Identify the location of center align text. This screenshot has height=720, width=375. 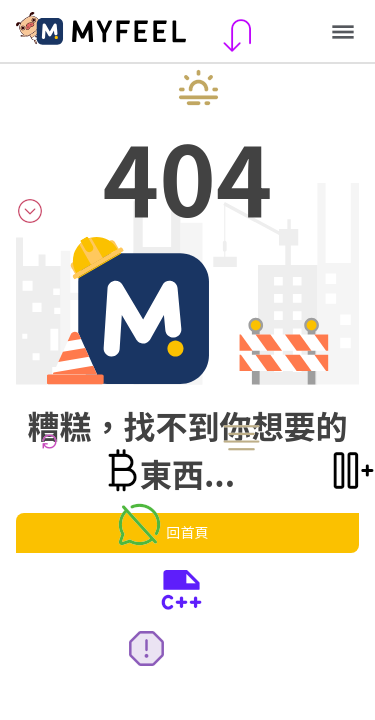
(241, 438).